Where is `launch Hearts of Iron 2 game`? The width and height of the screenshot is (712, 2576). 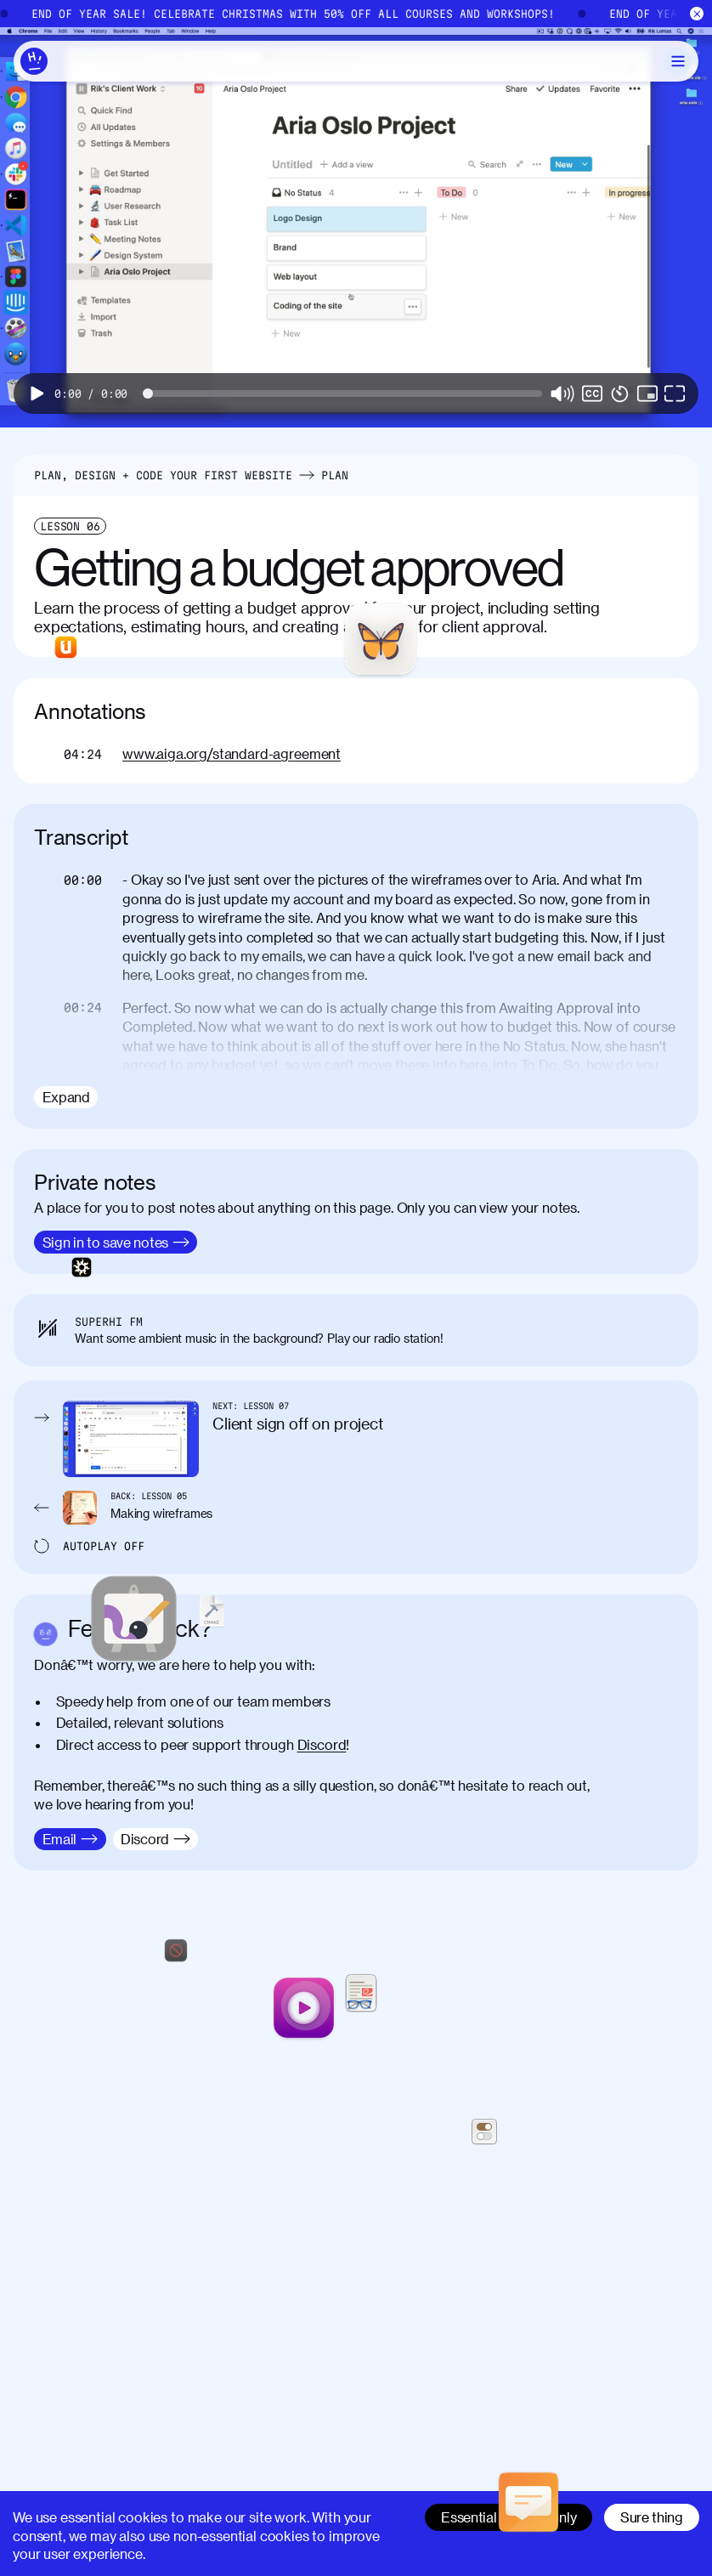 launch Hearts of Iron 2 game is located at coordinates (82, 1267).